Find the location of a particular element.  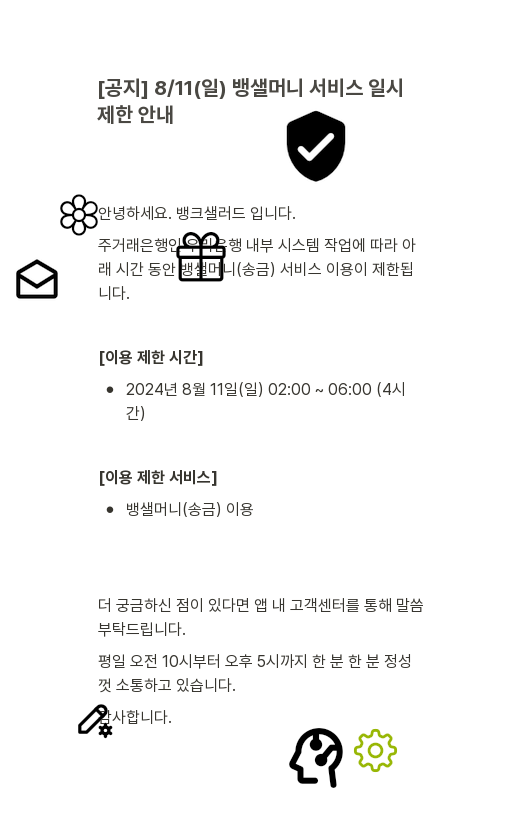

access AI or machine learning features is located at coordinates (317, 758).